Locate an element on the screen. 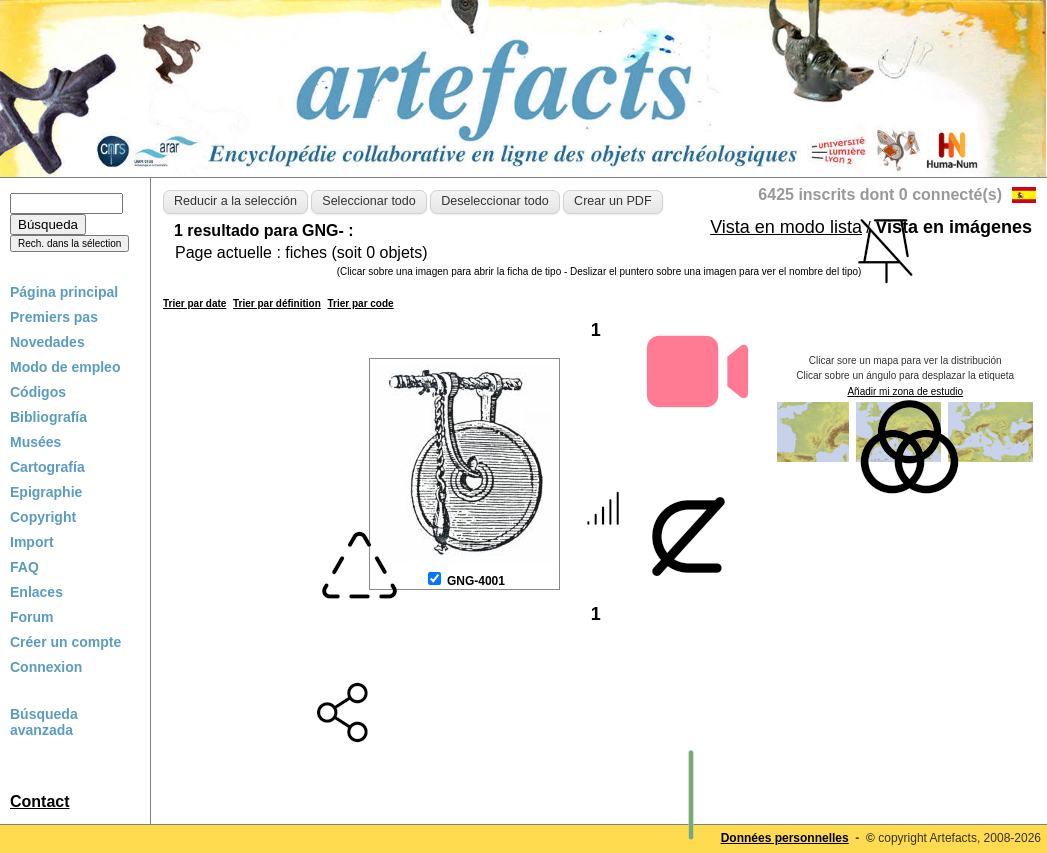  vertical divider or separator between UI elements is located at coordinates (691, 795).